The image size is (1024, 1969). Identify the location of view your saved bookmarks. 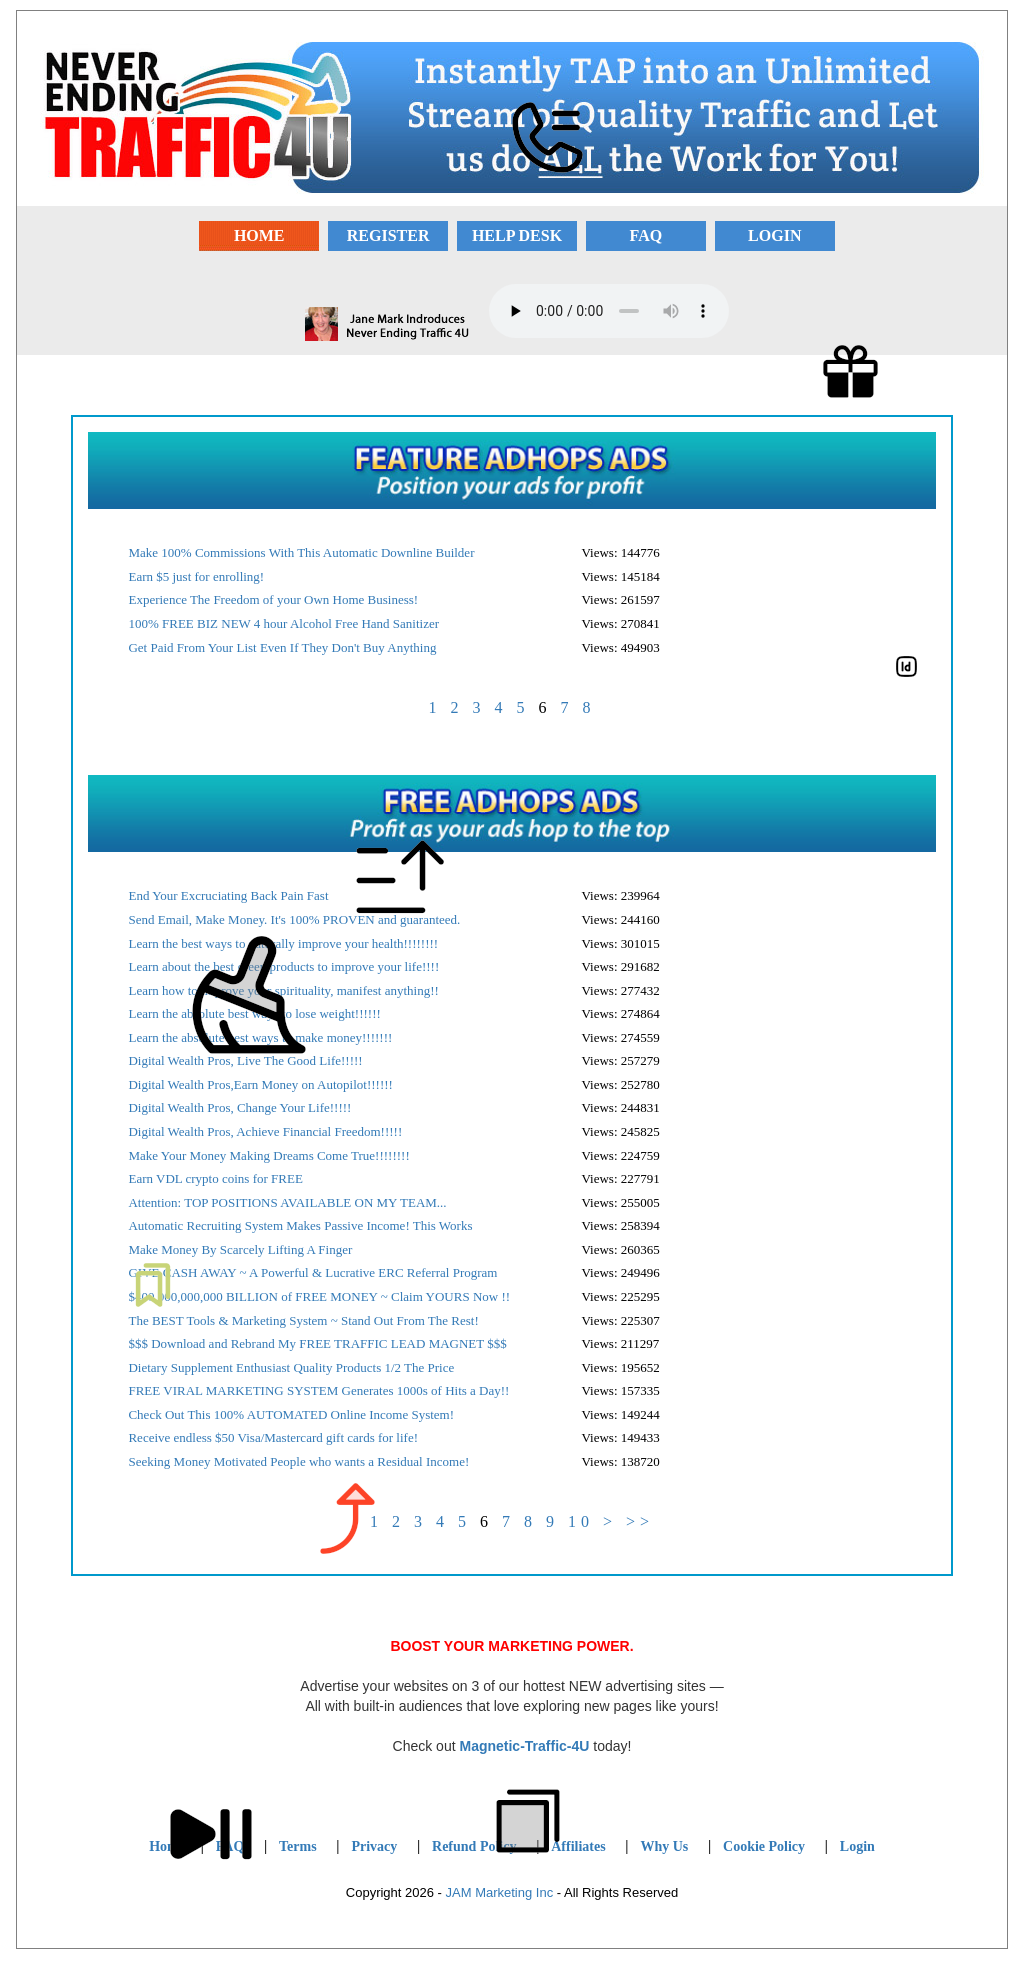
(153, 1285).